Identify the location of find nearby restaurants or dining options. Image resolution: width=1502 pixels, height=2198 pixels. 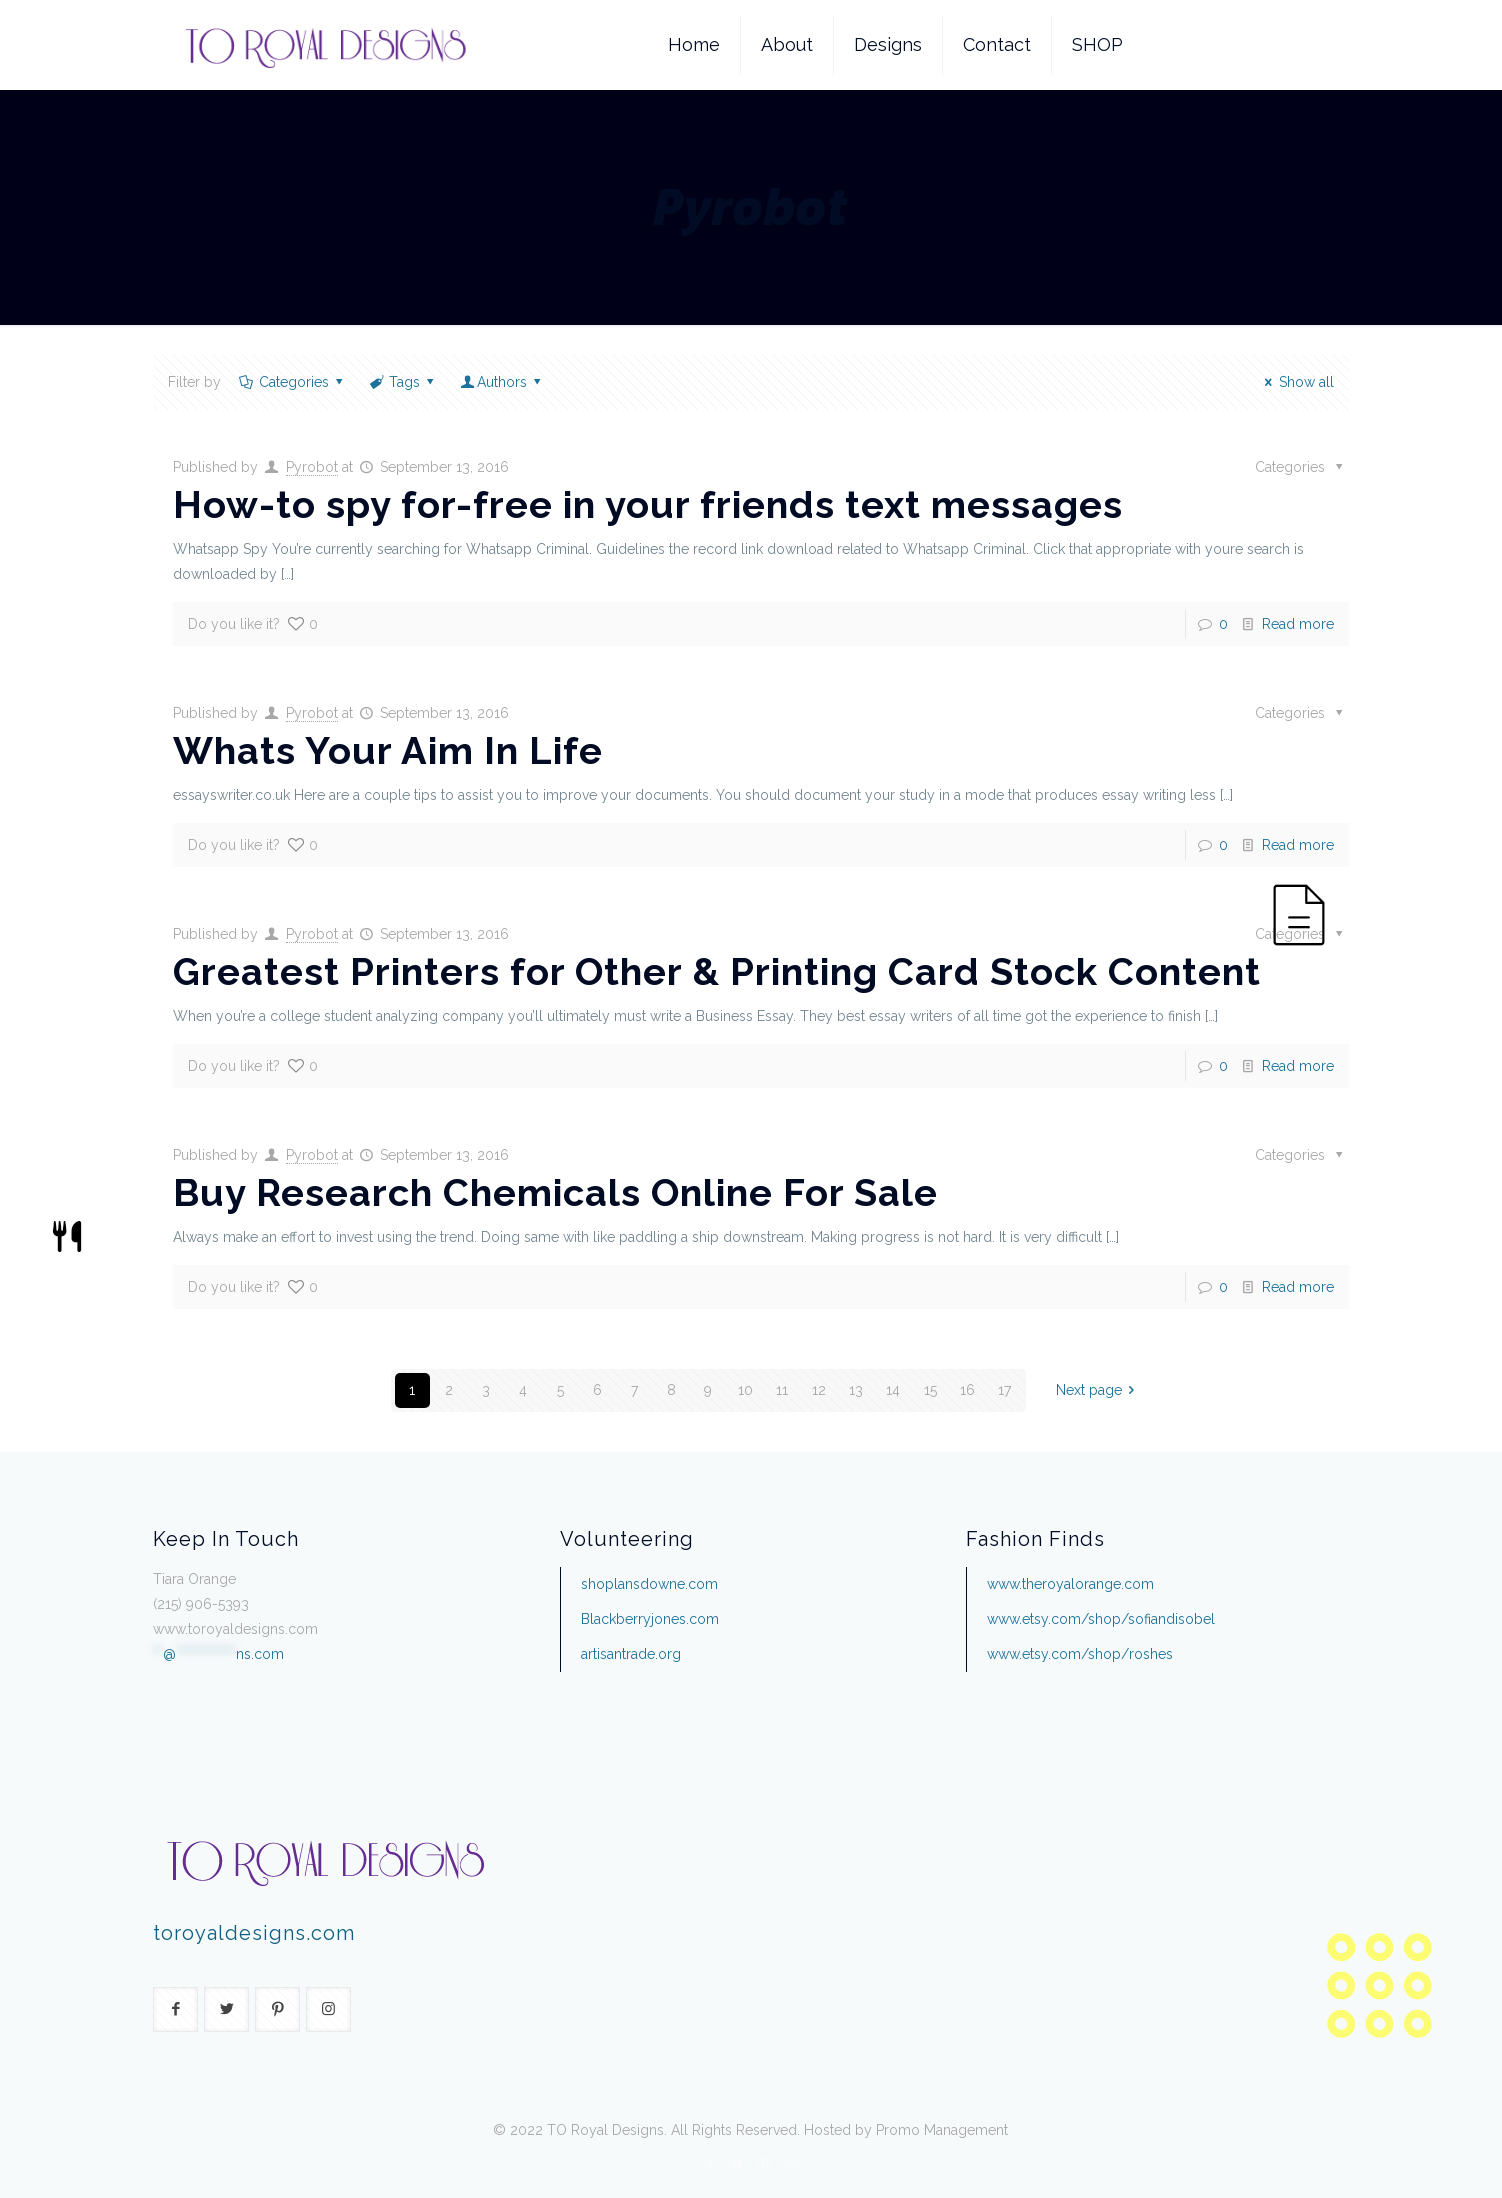
(67, 1236).